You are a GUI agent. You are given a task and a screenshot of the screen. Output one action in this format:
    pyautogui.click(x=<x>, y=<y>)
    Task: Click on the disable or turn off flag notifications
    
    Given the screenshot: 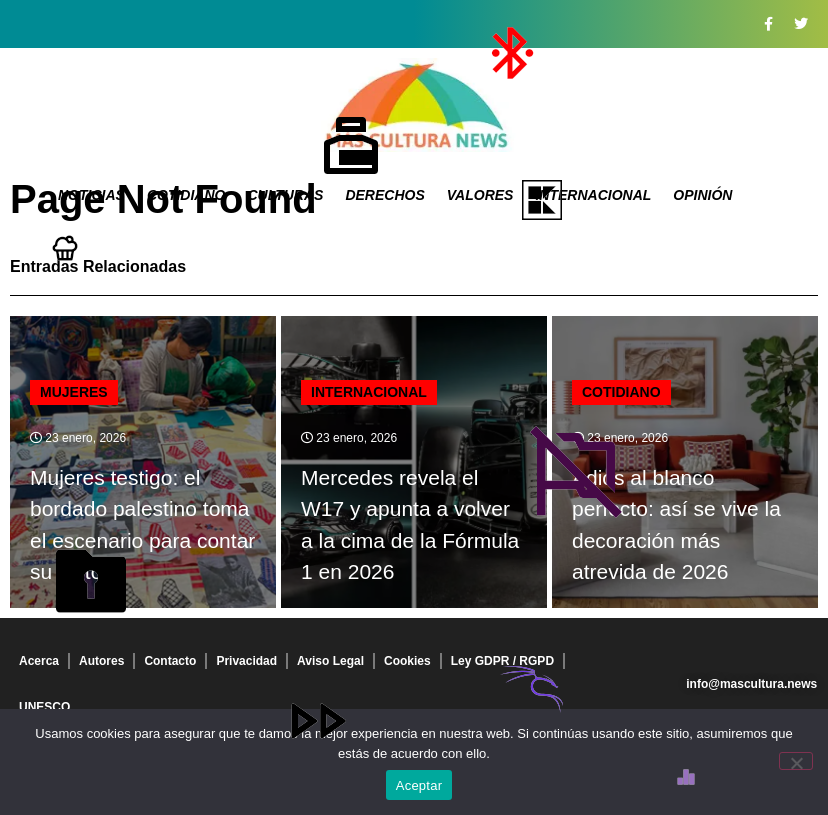 What is the action you would take?
    pyautogui.click(x=576, y=472)
    